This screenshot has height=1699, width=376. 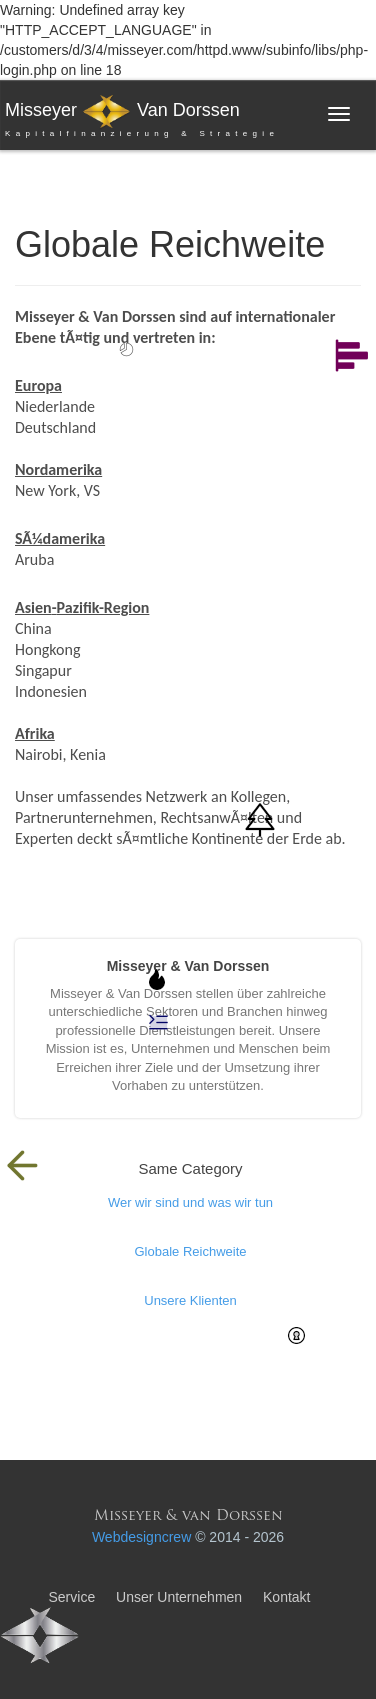 I want to click on view a segment of analytics data, so click(x=126, y=349).